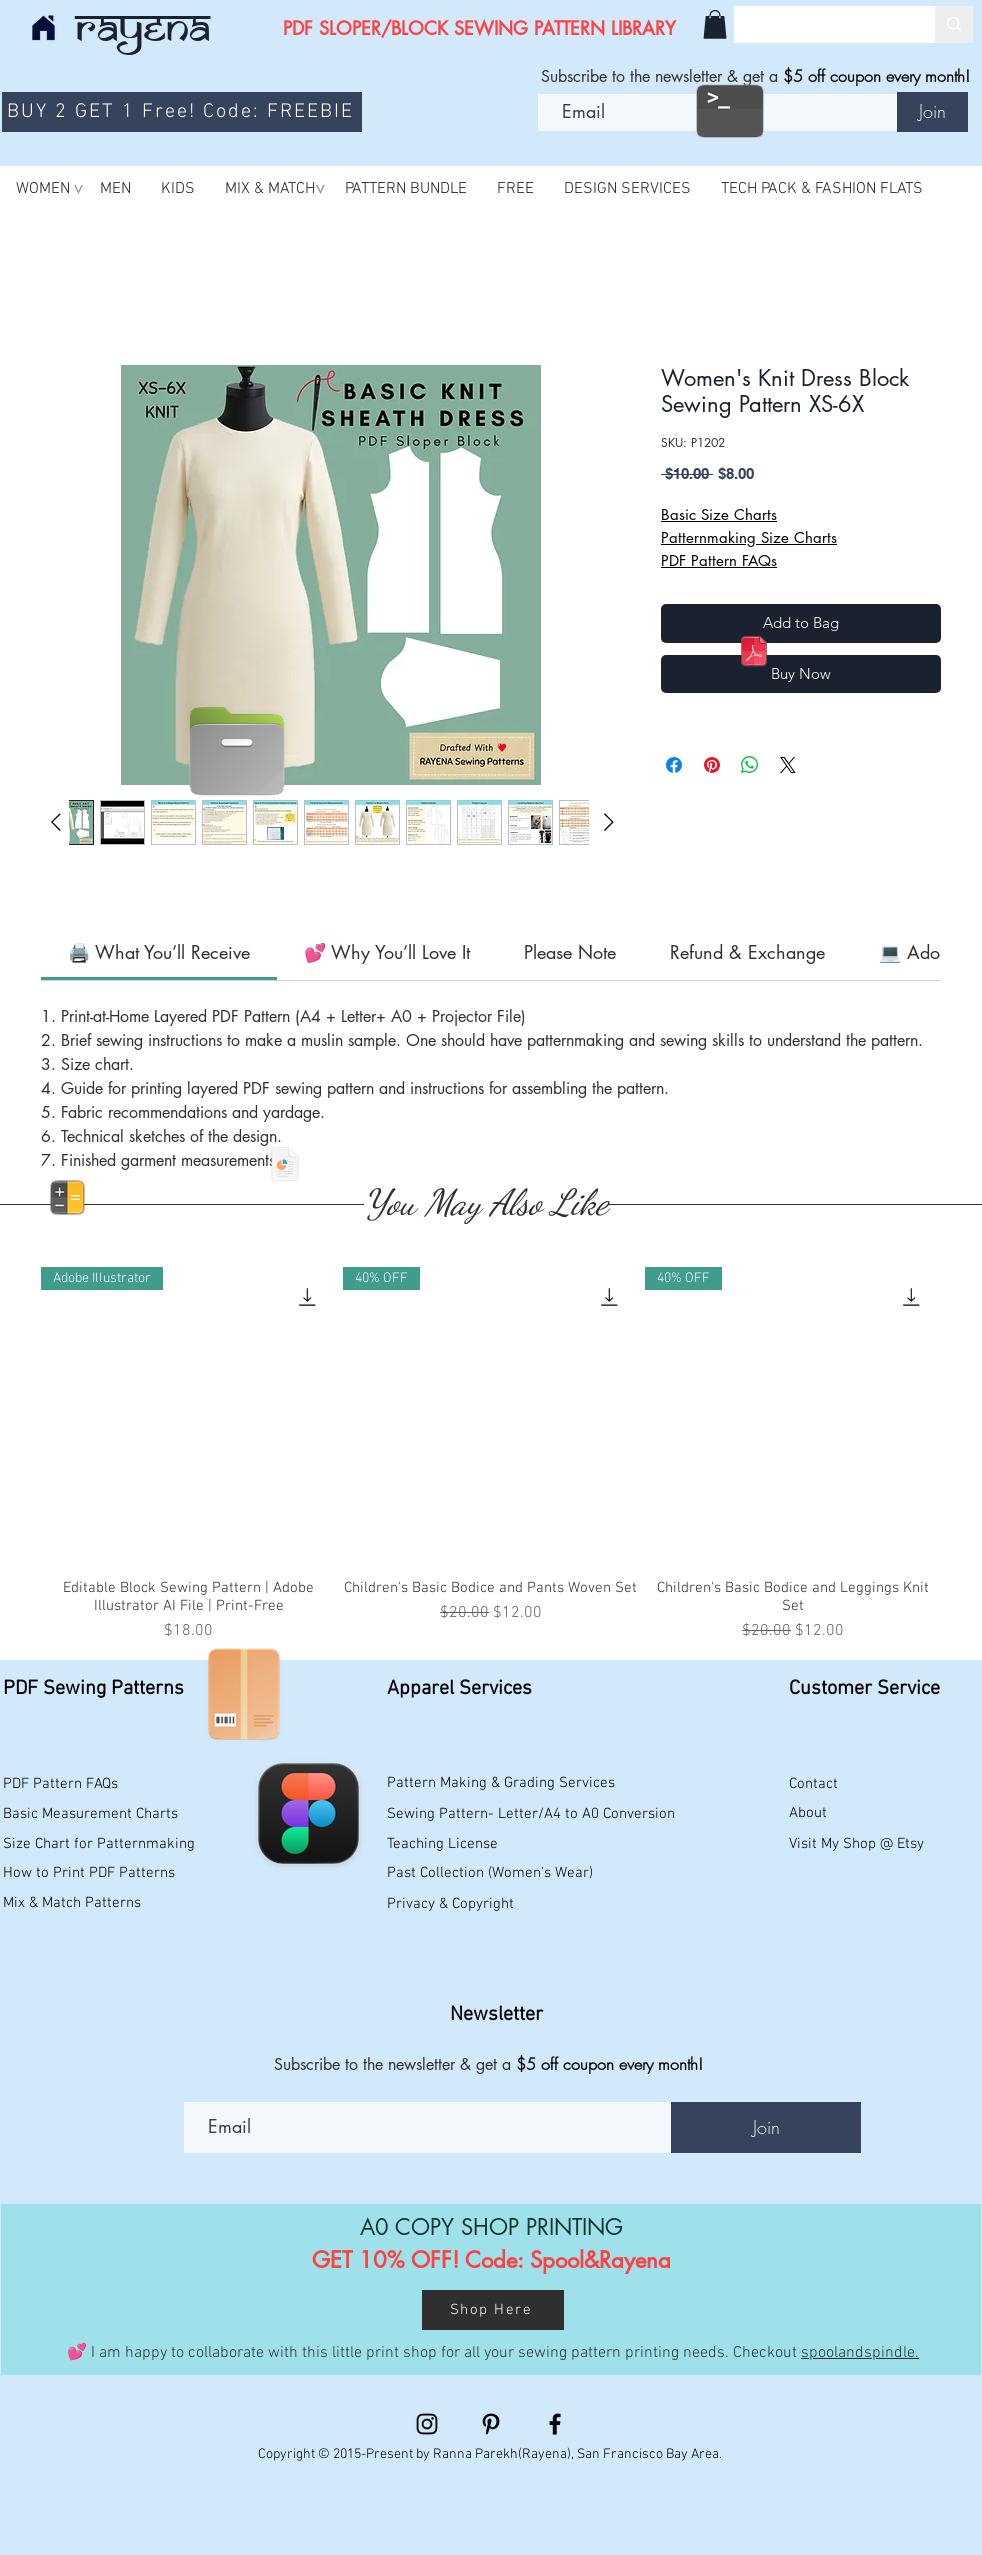 Image resolution: width=982 pixels, height=2555 pixels. Describe the element at coordinates (754, 651) in the screenshot. I see `a compressed pdf document file` at that location.